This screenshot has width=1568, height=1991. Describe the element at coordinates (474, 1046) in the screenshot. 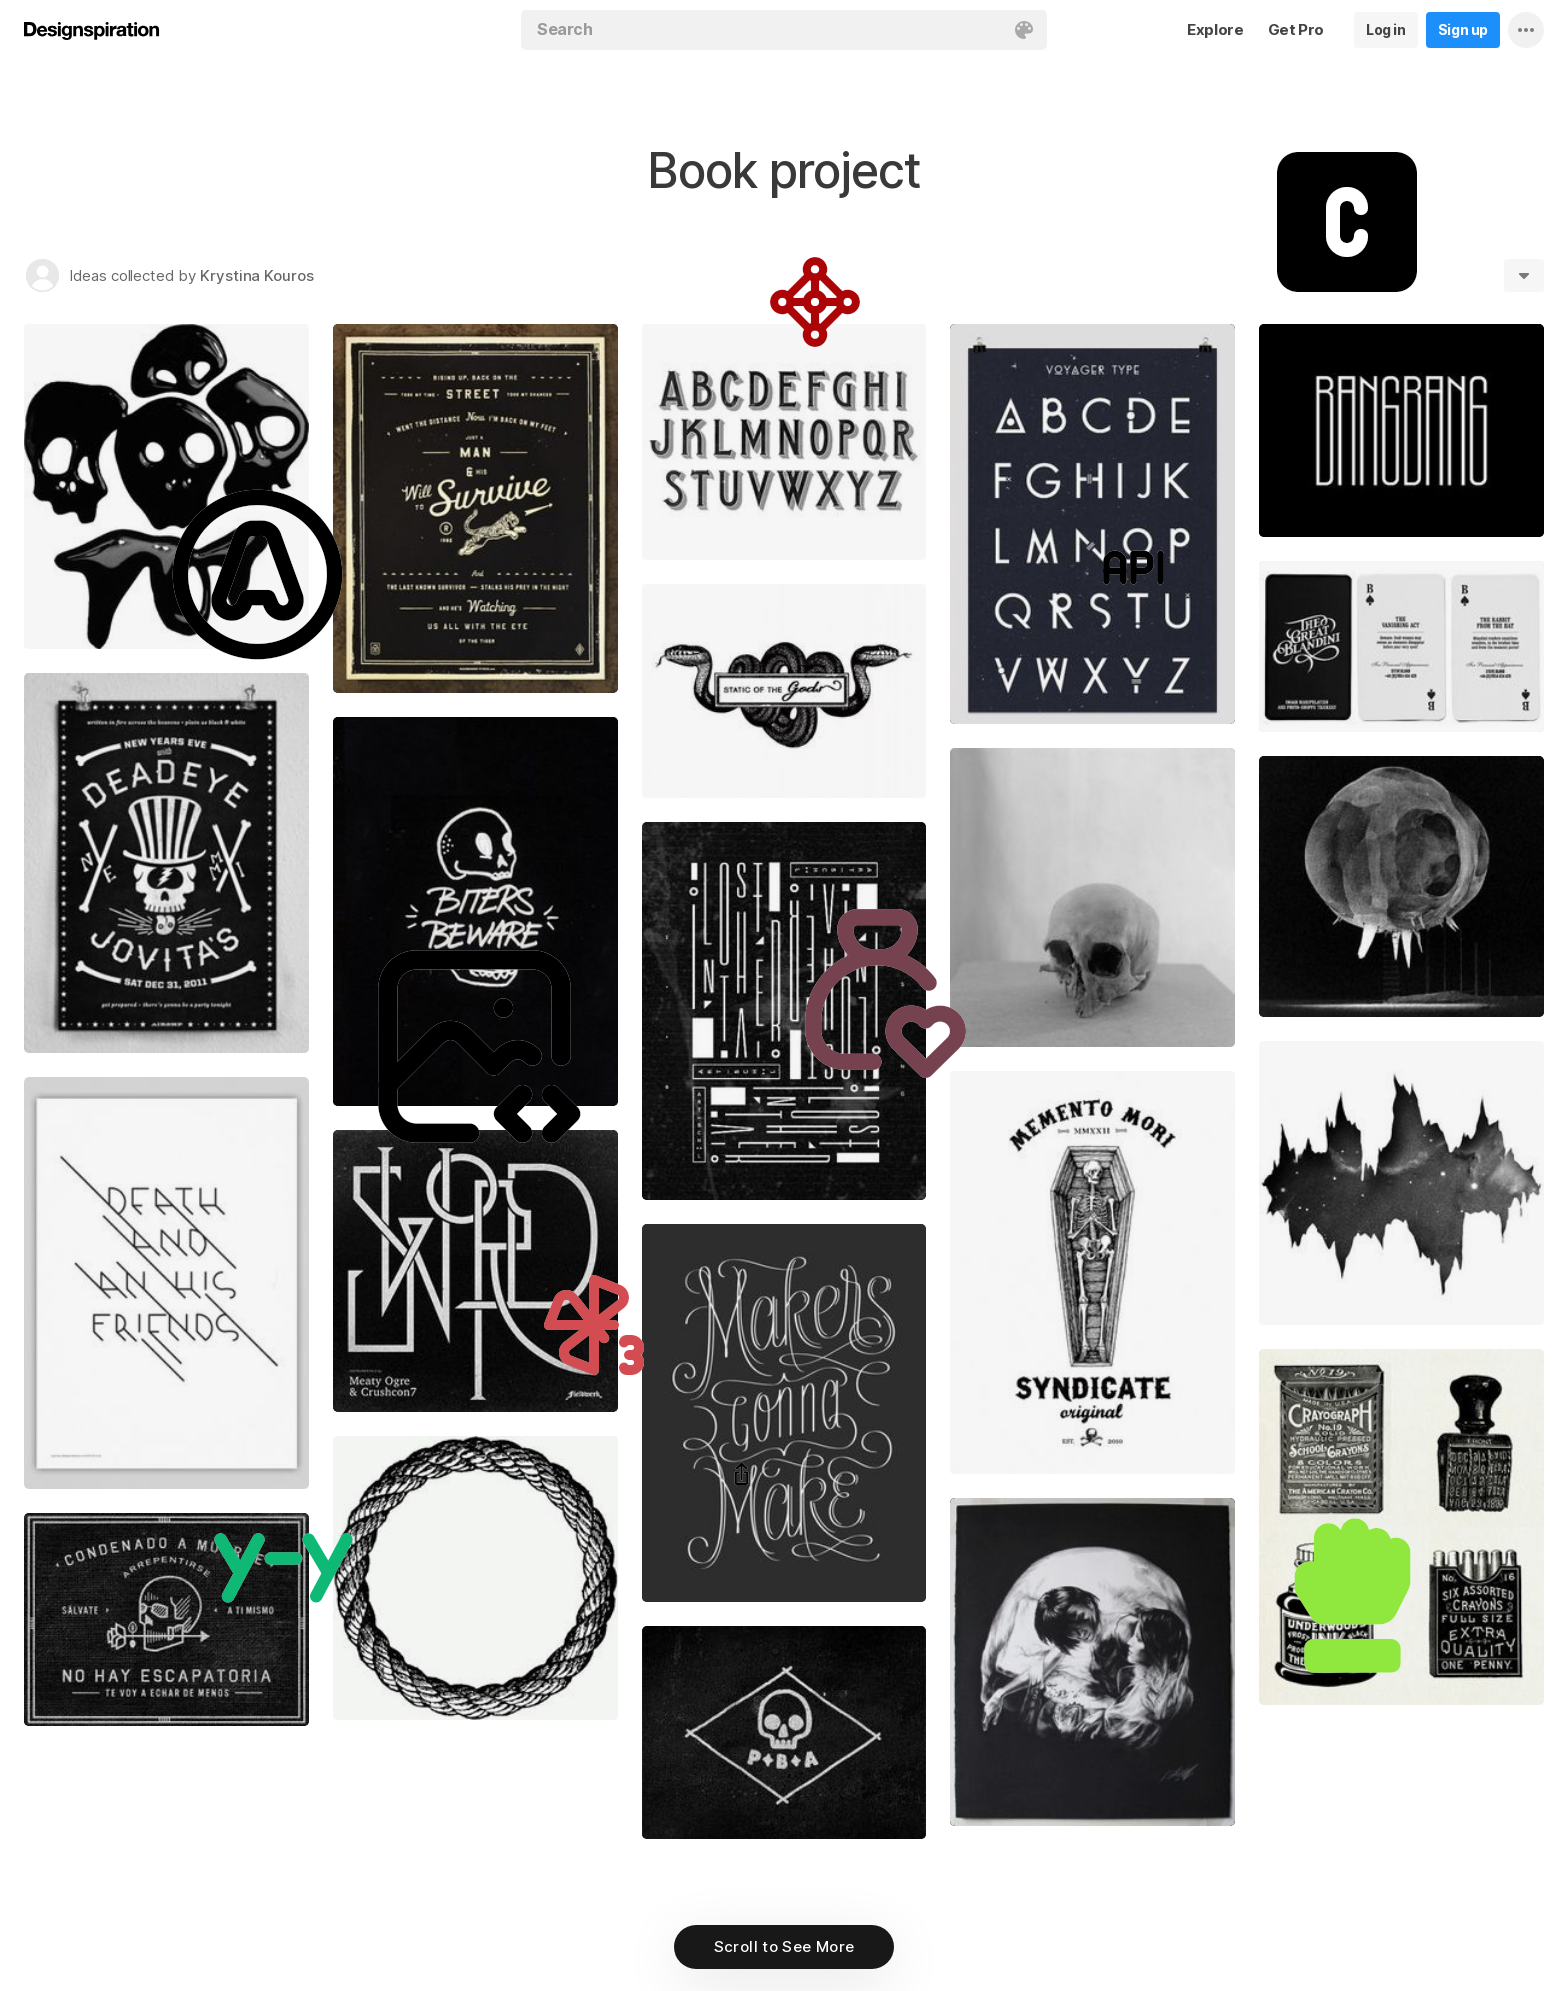

I see `view or edit image source code` at that location.